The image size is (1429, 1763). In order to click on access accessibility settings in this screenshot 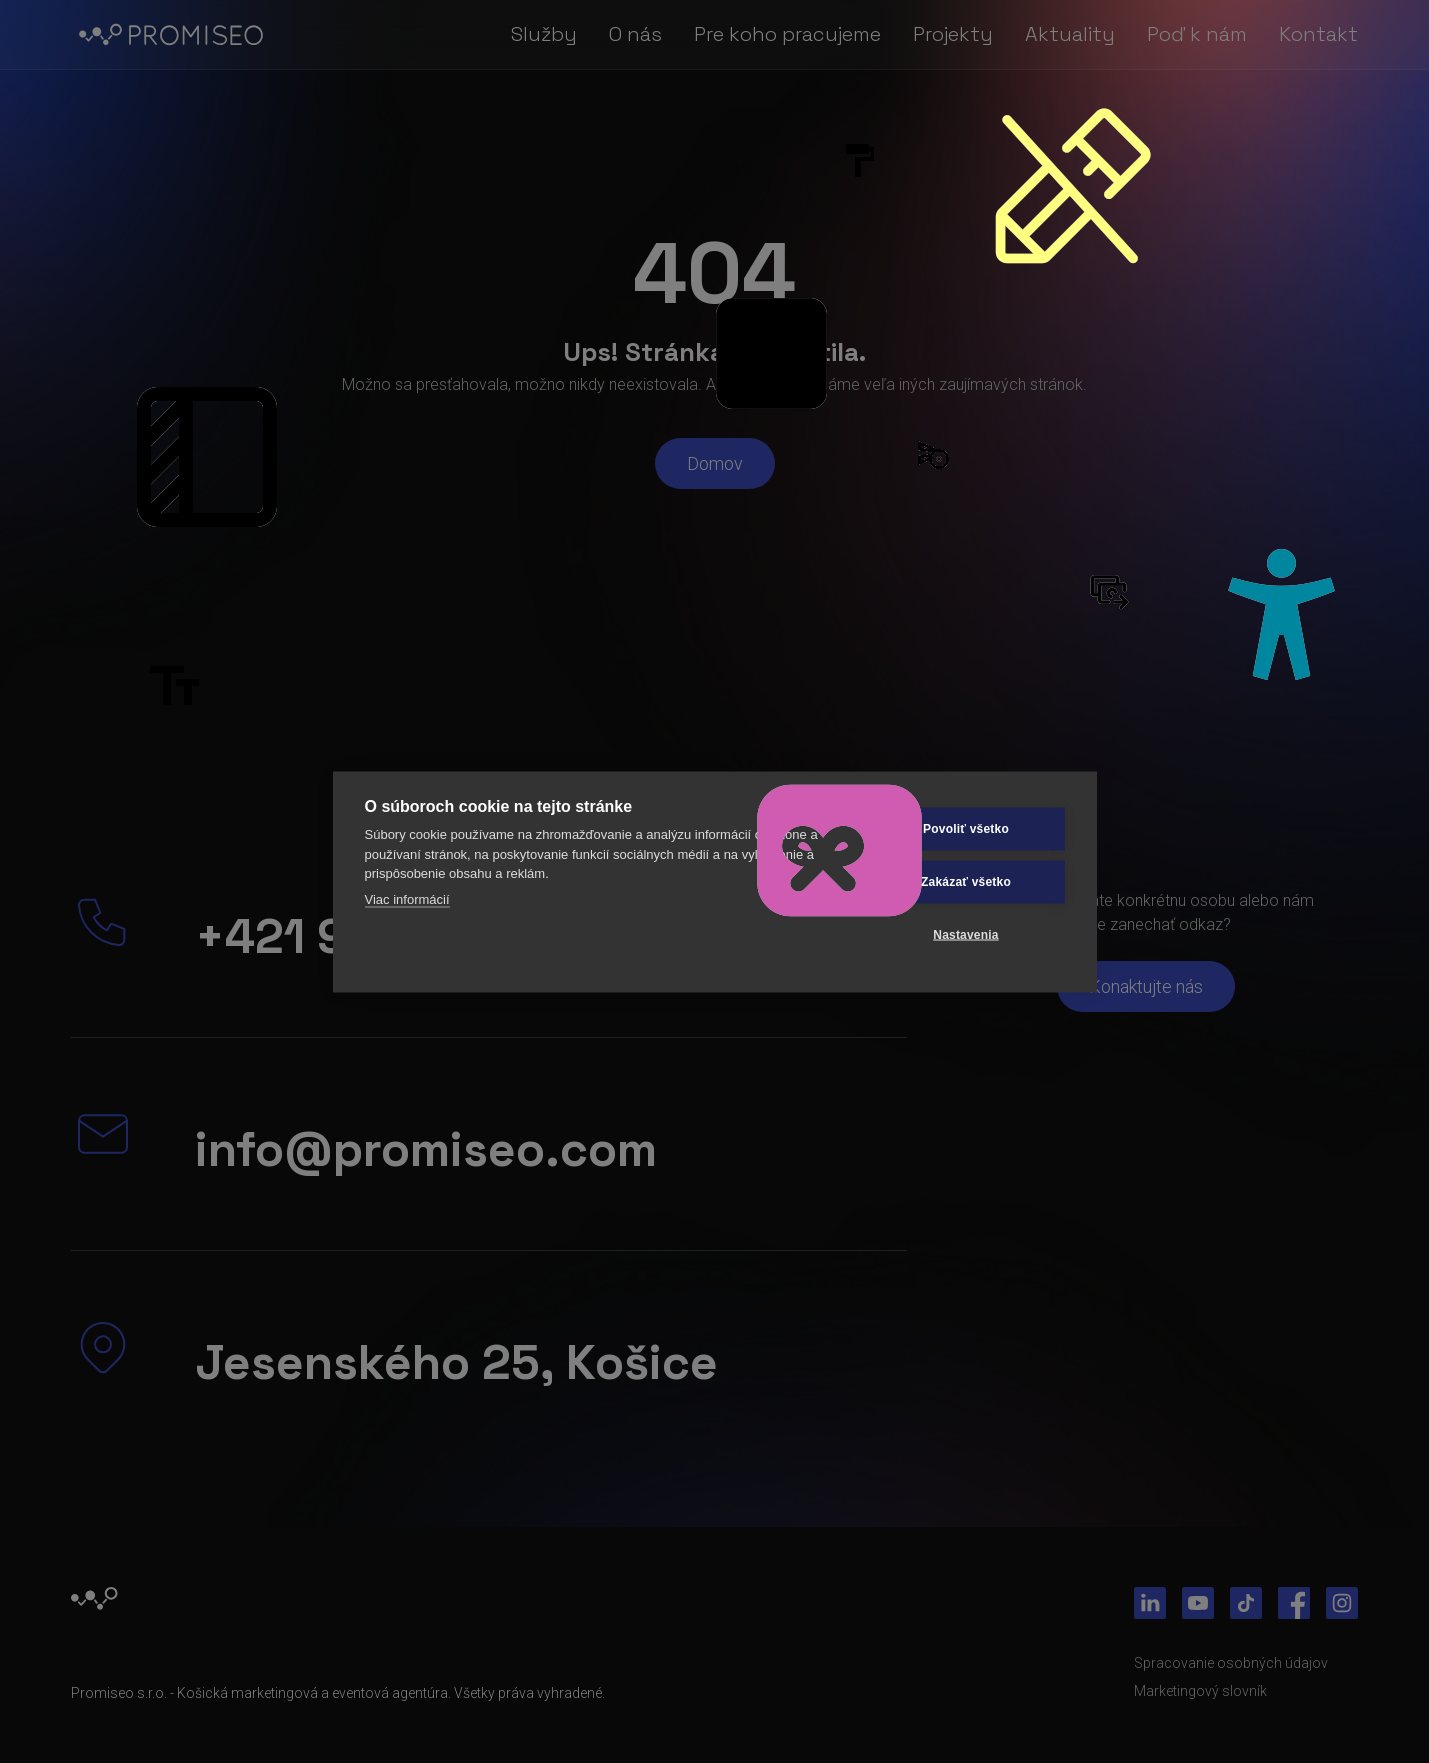, I will do `click(1281, 614)`.